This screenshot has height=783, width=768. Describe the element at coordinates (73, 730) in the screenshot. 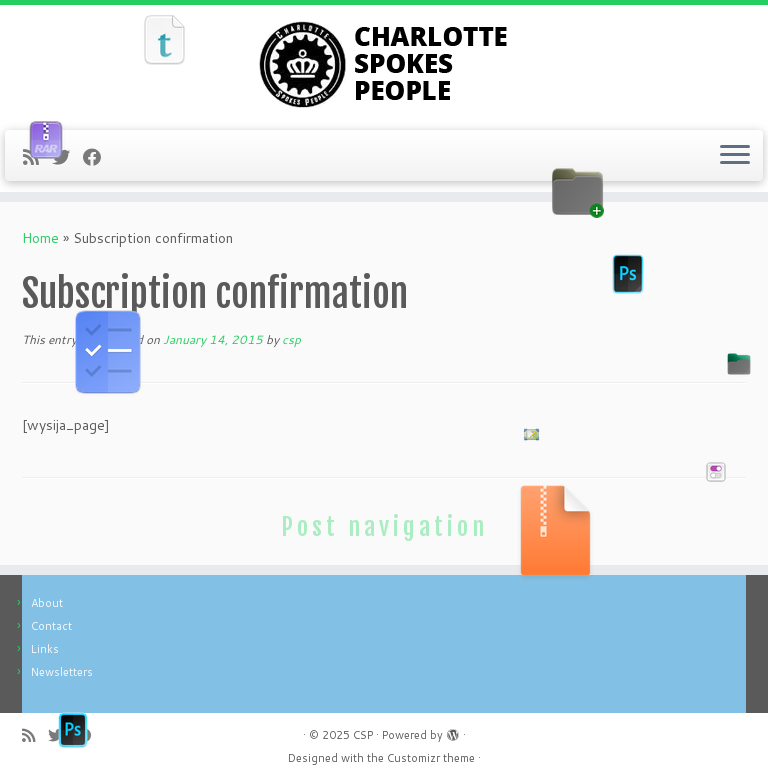

I see `adobe photoshop file type indicator` at that location.